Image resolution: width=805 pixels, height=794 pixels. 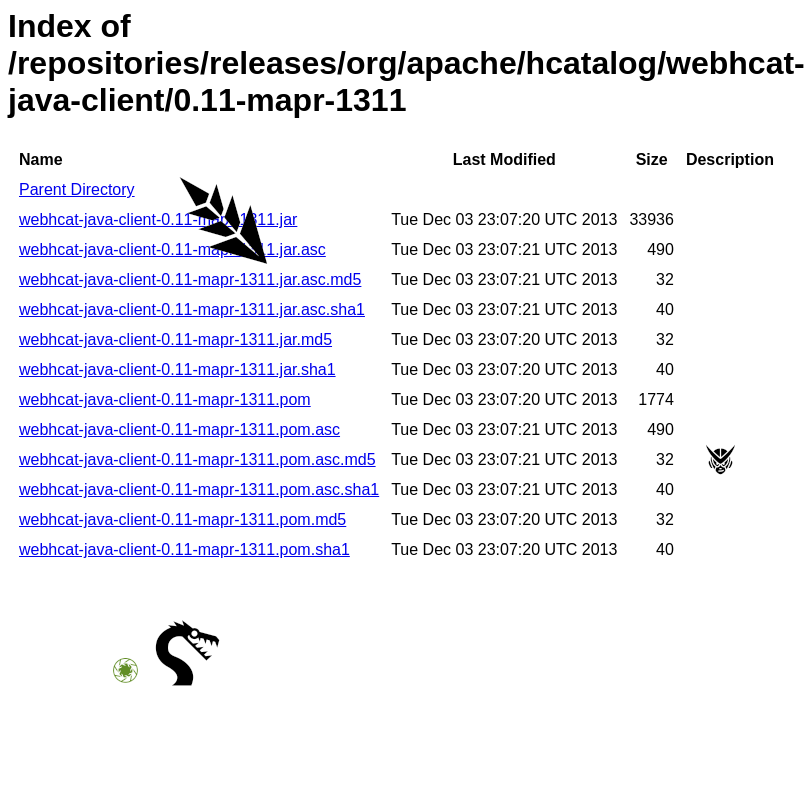 What do you see at coordinates (125, 670) in the screenshot?
I see `camera aperture or shutter control` at bounding box center [125, 670].